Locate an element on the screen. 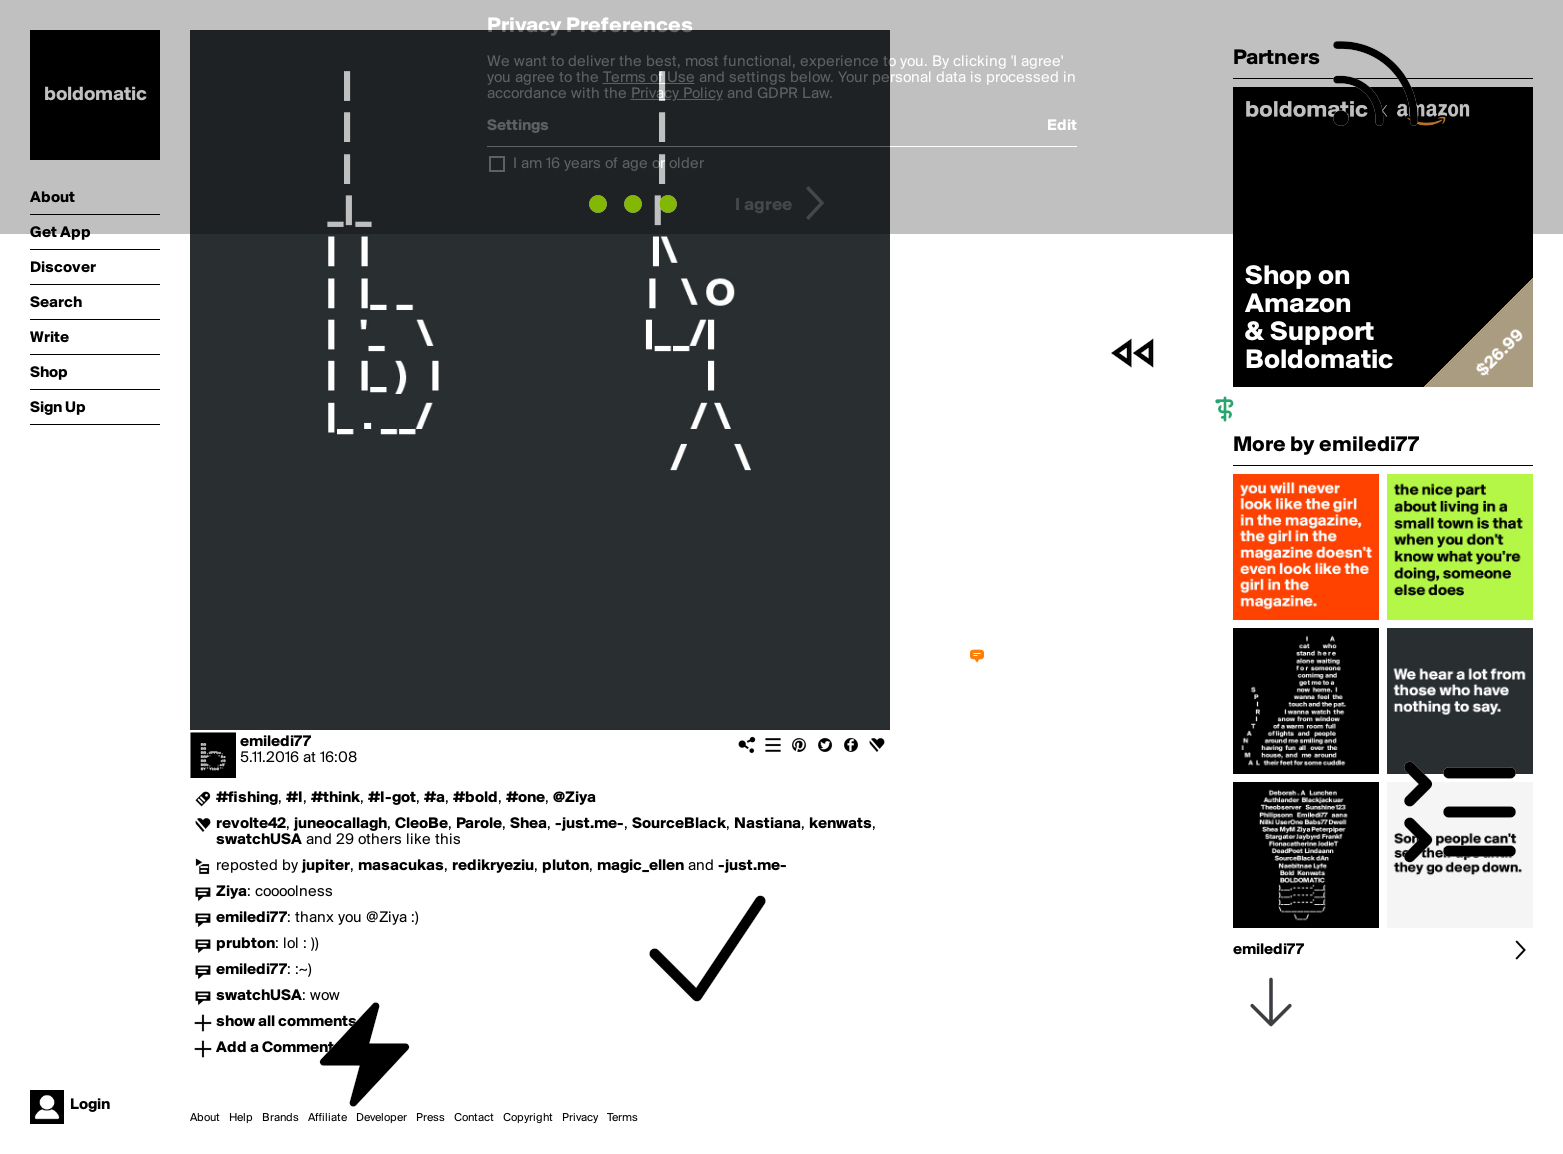 The image size is (1563, 1154). confirm or submit an action is located at coordinates (707, 948).